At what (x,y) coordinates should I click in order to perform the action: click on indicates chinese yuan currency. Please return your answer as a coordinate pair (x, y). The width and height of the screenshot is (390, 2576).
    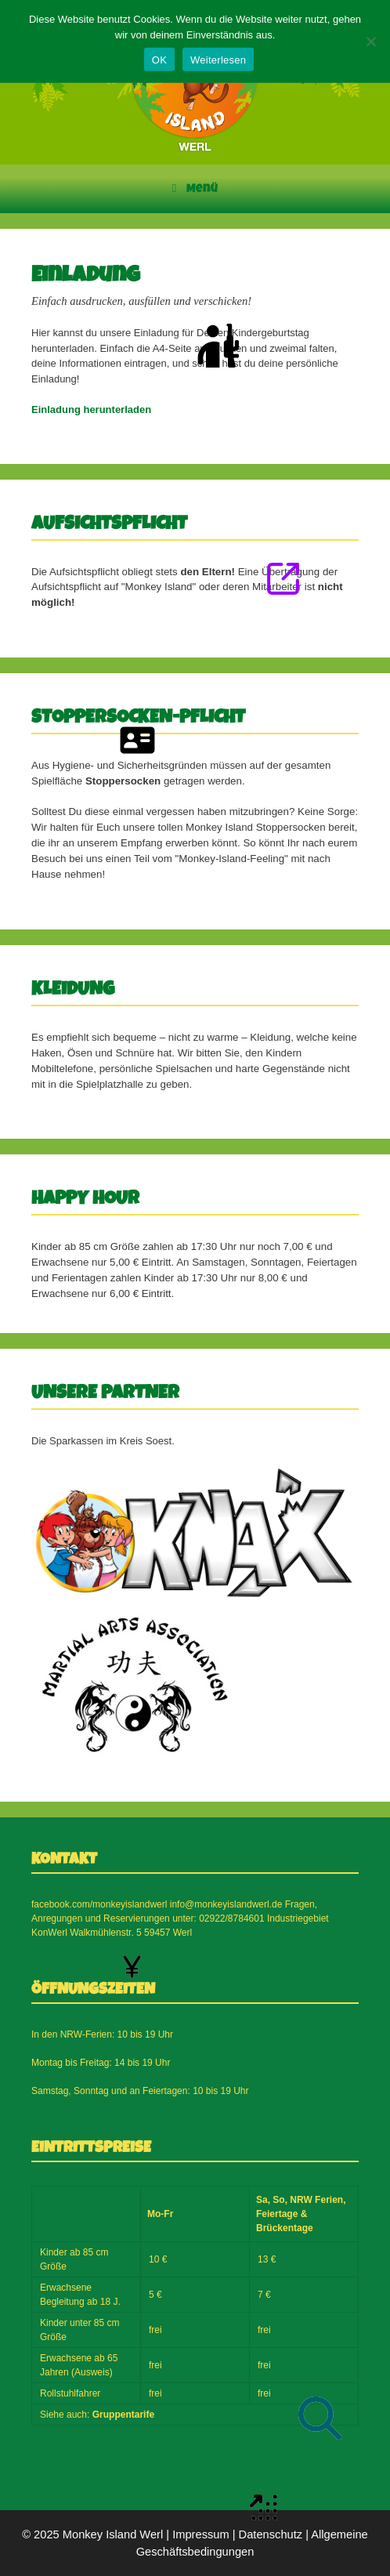
    Looking at the image, I should click on (132, 1966).